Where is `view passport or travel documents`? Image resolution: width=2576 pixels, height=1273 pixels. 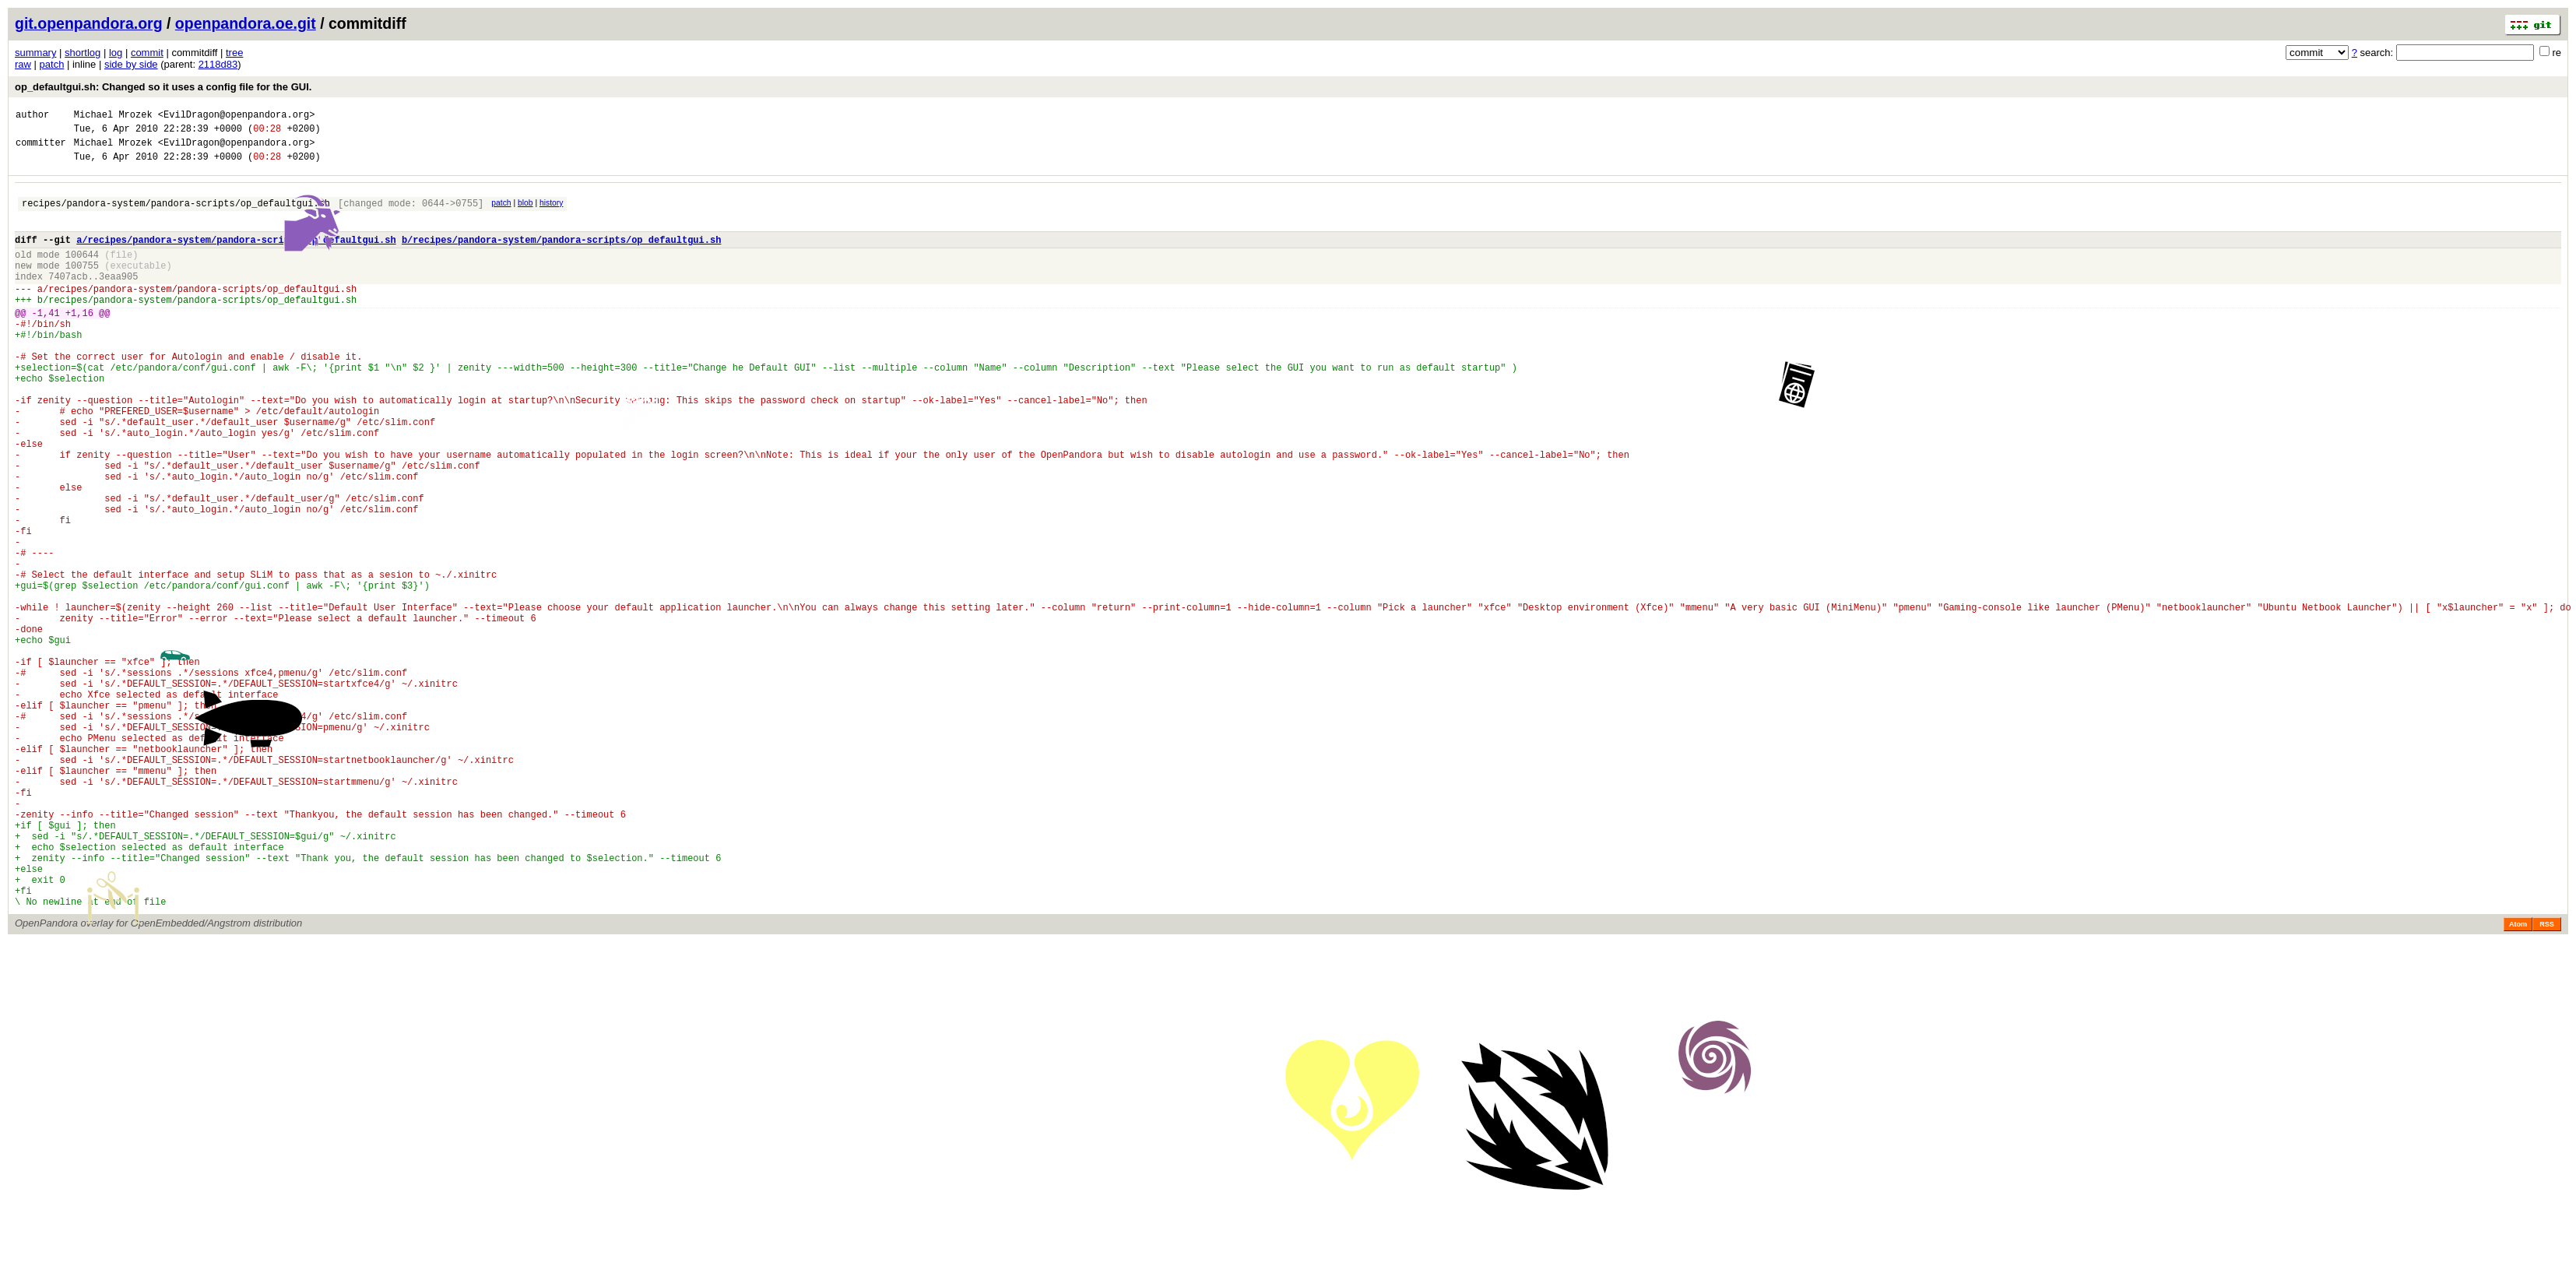 view passport or travel documents is located at coordinates (1797, 385).